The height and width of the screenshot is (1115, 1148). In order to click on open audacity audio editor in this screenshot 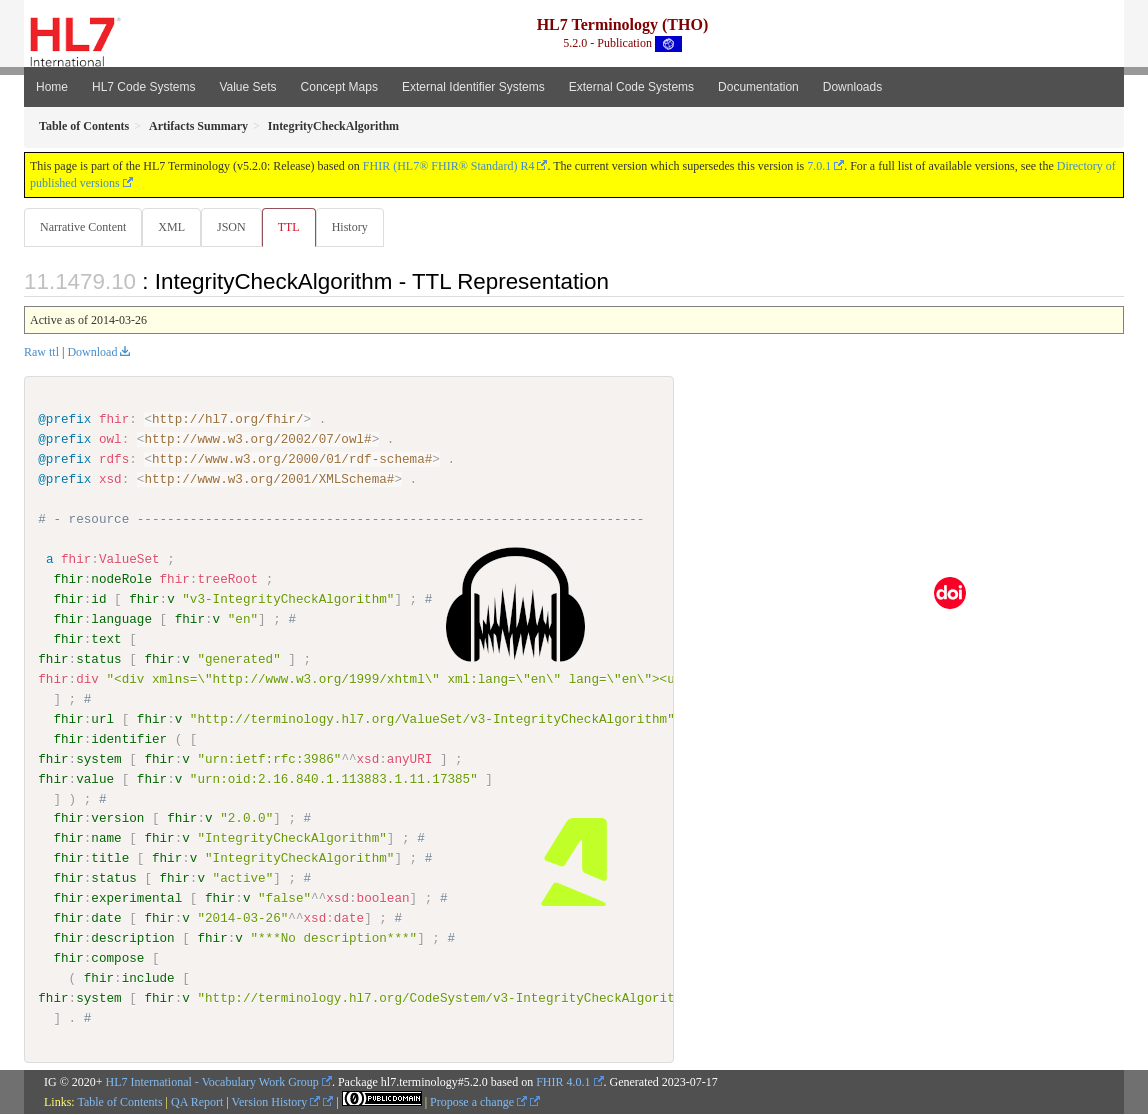, I will do `click(515, 604)`.